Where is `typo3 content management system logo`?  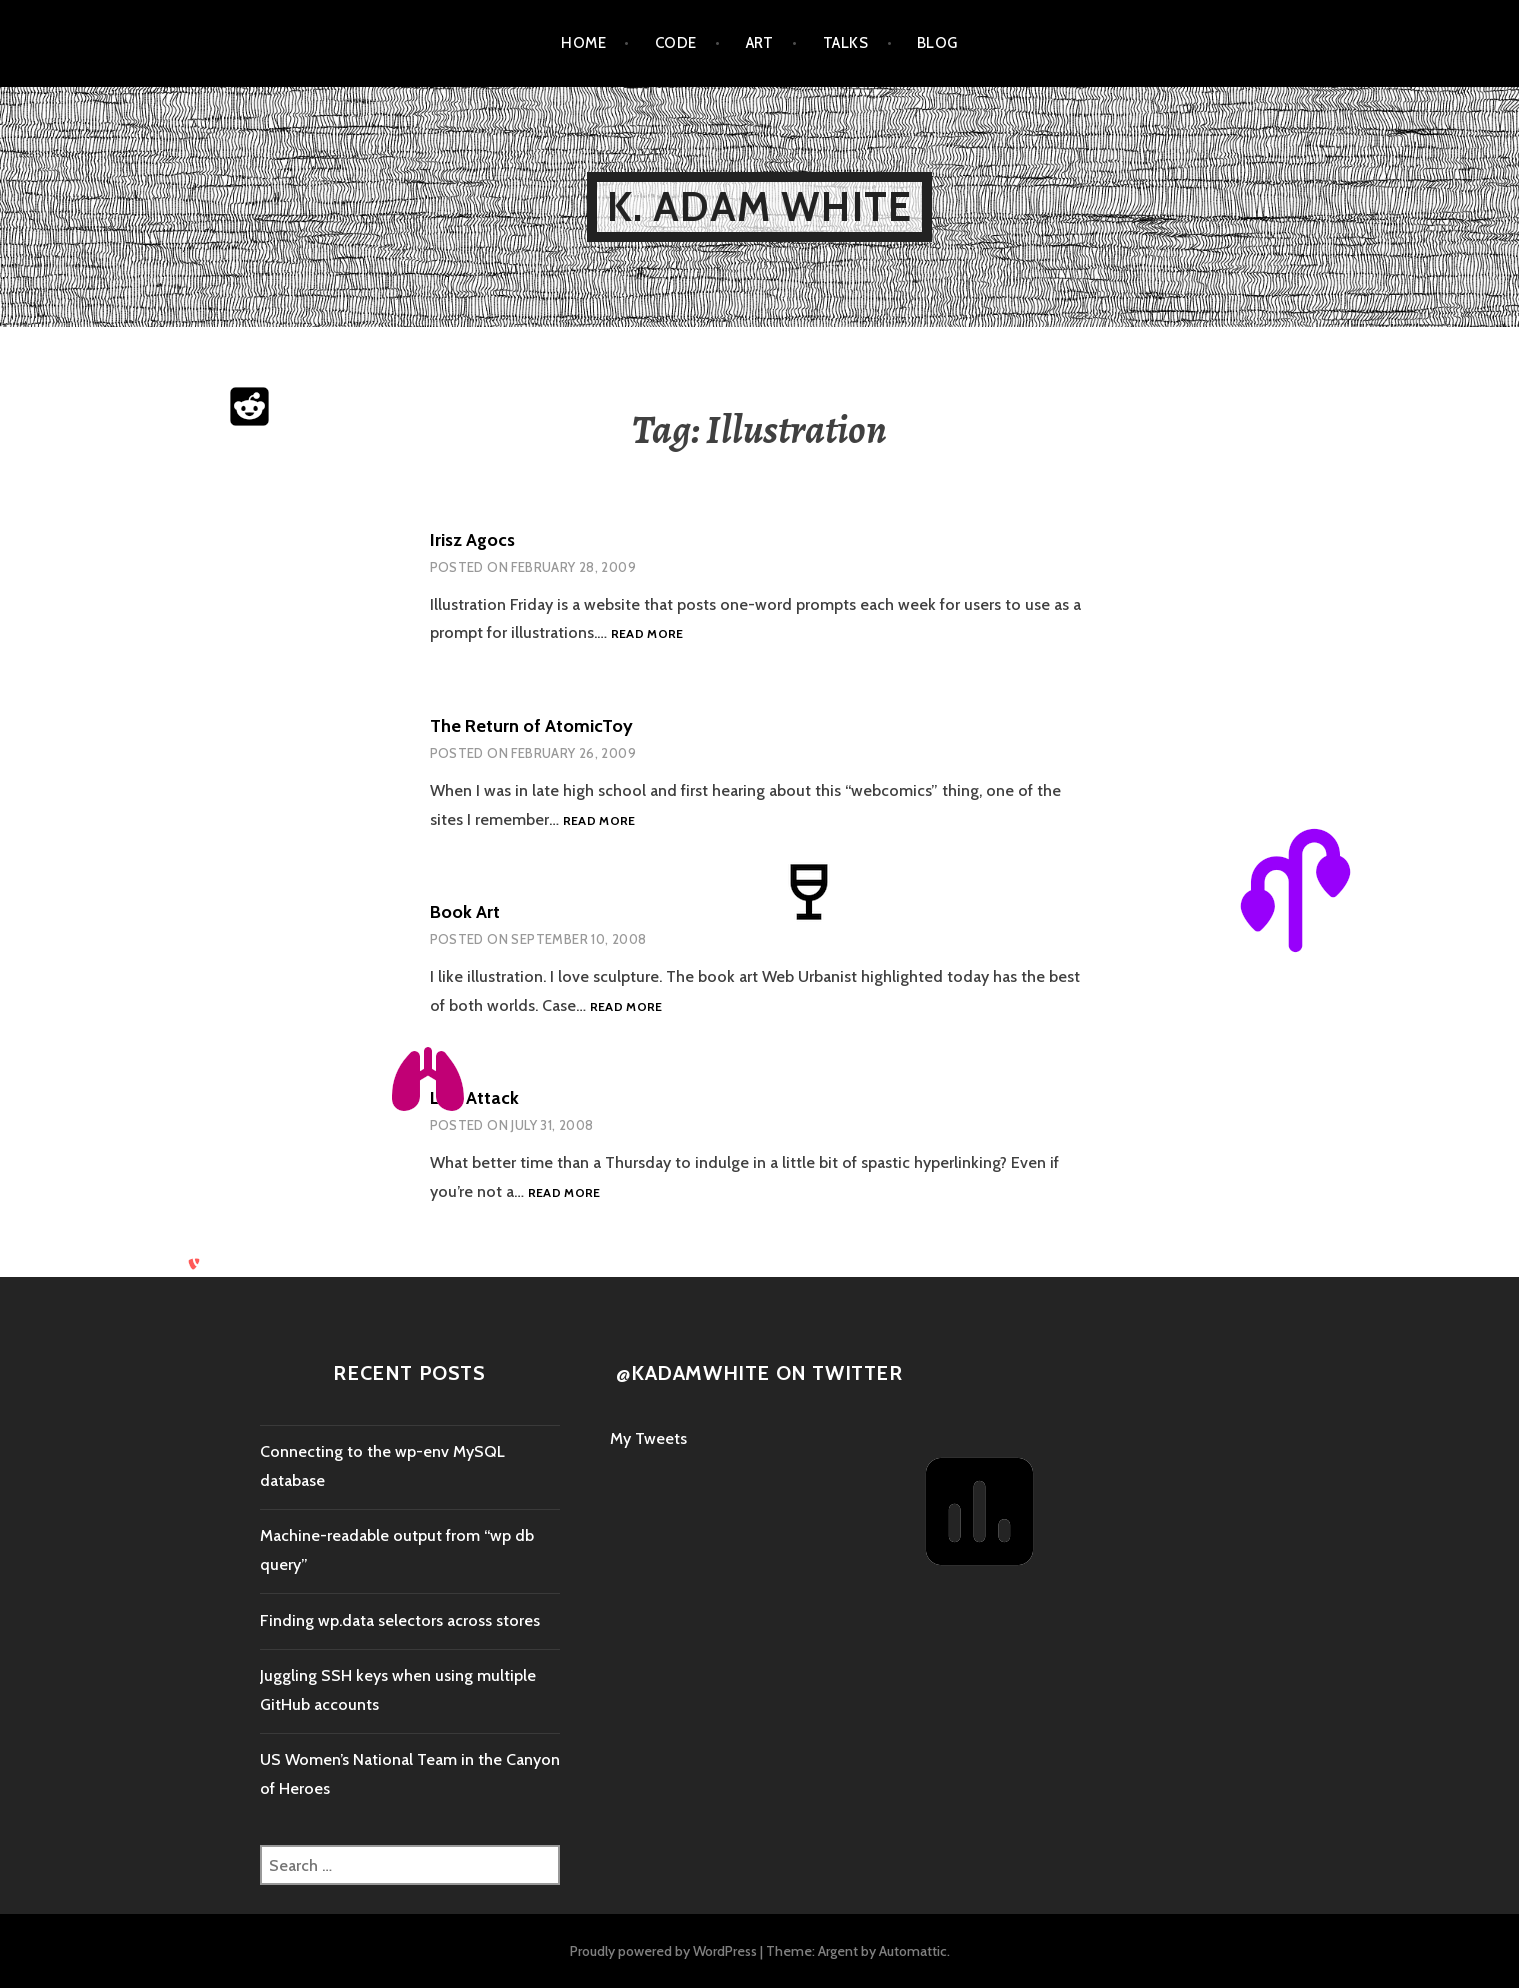
typo3 content management system logo is located at coordinates (194, 1264).